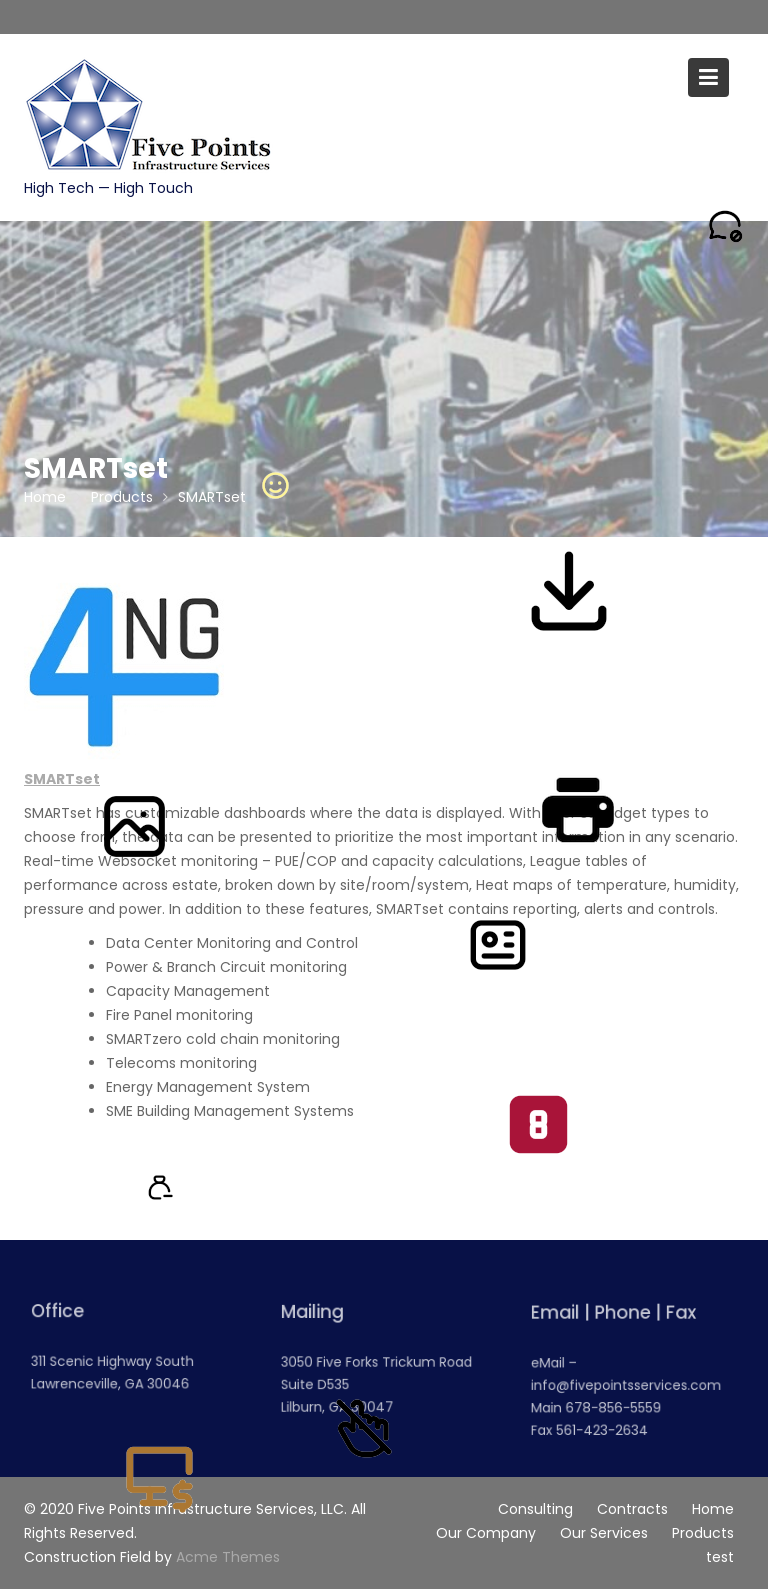 This screenshot has height=1589, width=768. What do you see at coordinates (538, 1124) in the screenshot?
I see `select page 8 or step 8 in a sequence` at bounding box center [538, 1124].